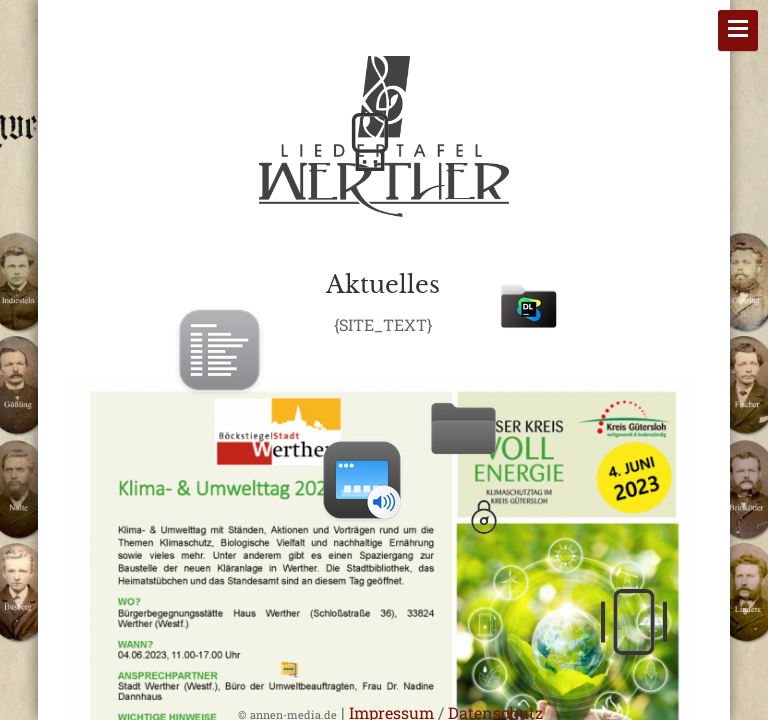 This screenshot has height=720, width=768. Describe the element at coordinates (463, 428) in the screenshot. I see `open folder containing files or documents` at that location.